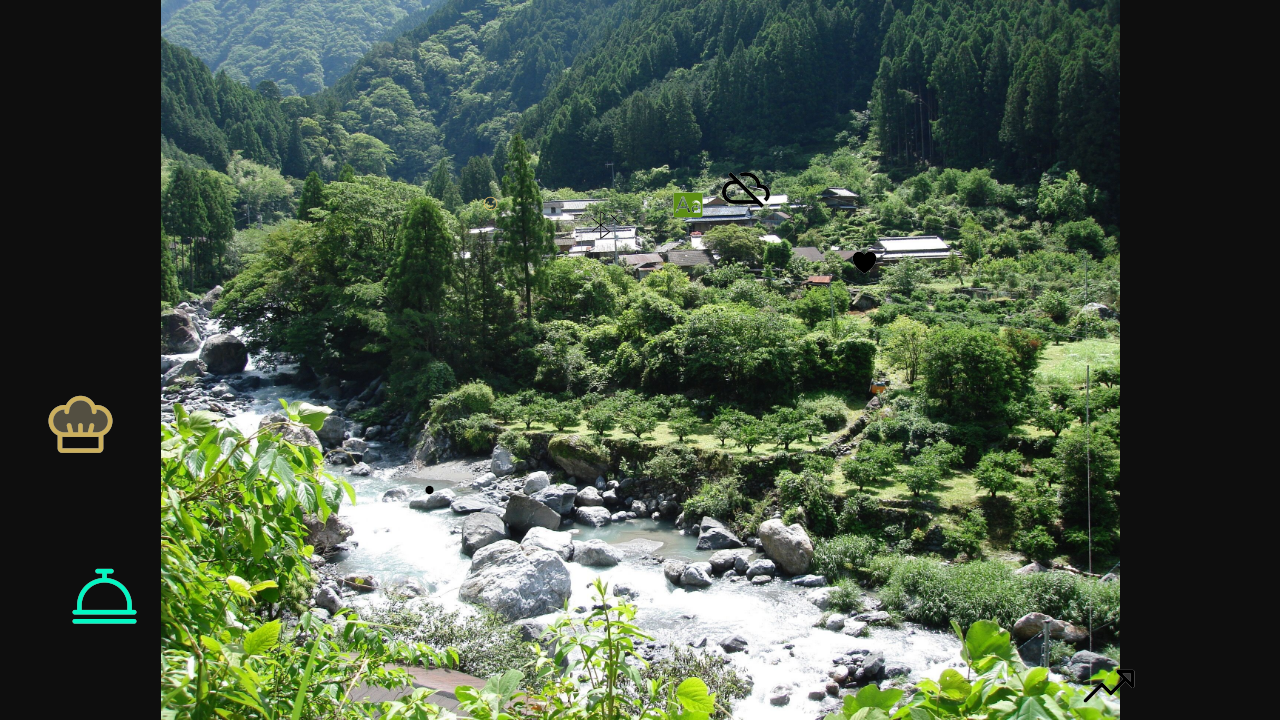  I want to click on no signal or connection unavailable, so click(472, 456).